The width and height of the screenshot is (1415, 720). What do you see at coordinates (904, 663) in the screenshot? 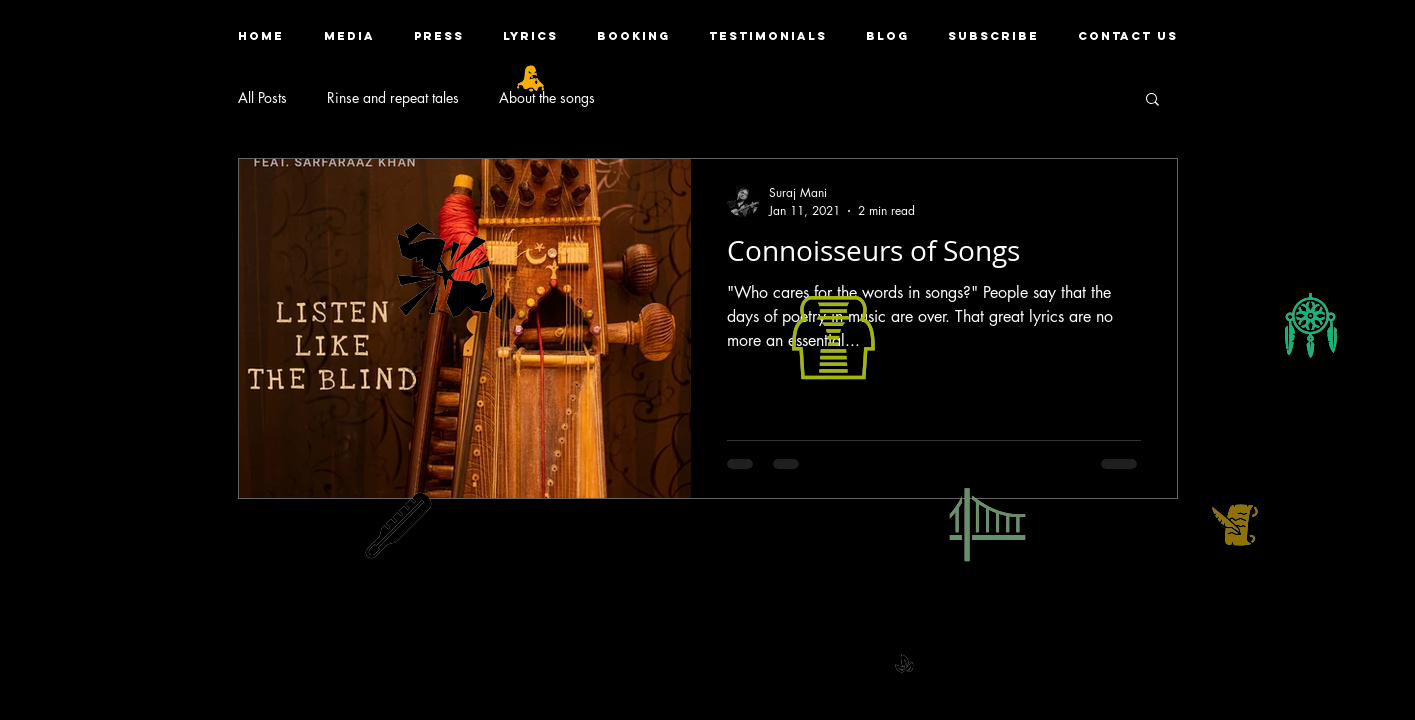
I see `indicates eco-friendly or organic option` at bounding box center [904, 663].